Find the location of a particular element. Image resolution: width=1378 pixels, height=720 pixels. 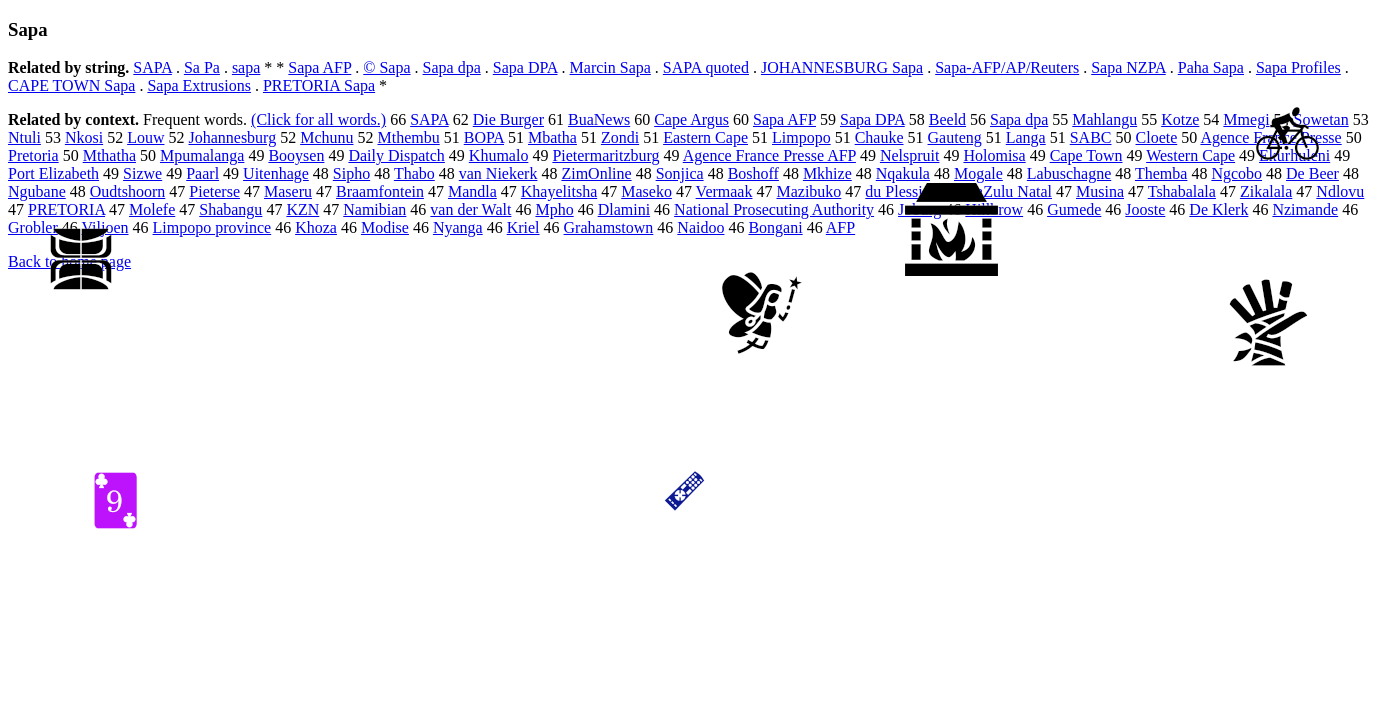

access first aid or injury reporting is located at coordinates (1268, 322).